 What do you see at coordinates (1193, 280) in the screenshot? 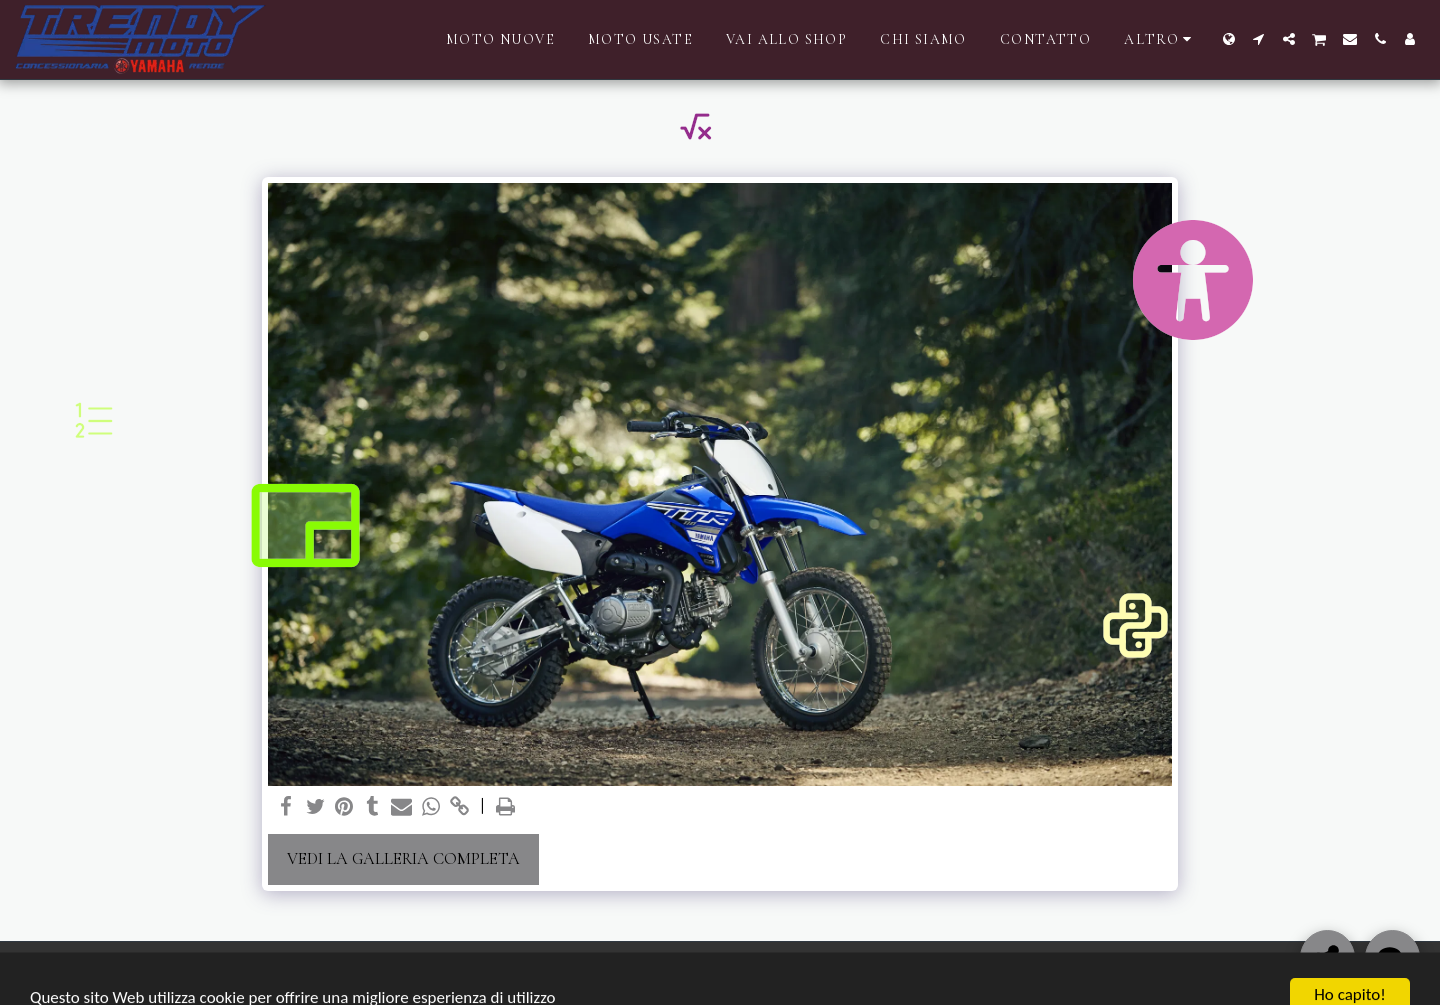
I see `access accessibility settings` at bounding box center [1193, 280].